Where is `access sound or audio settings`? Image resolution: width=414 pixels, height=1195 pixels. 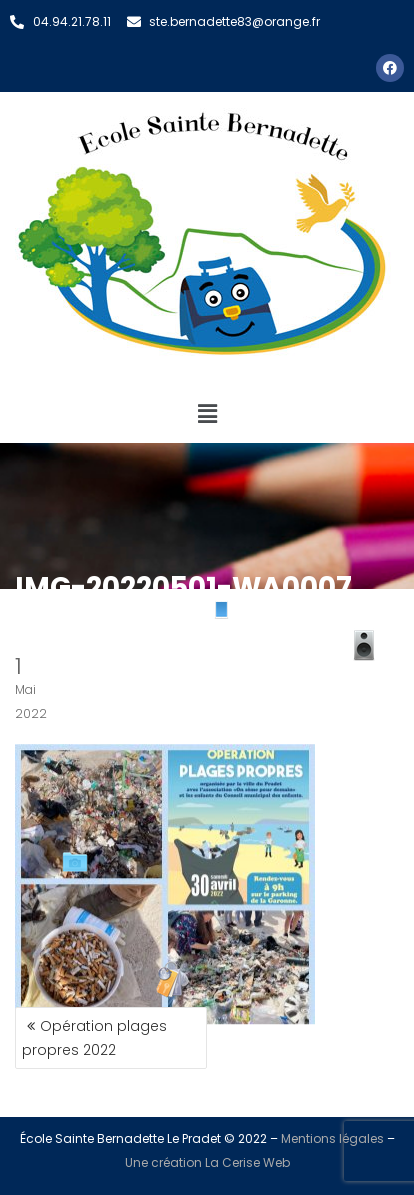 access sound or audio settings is located at coordinates (364, 645).